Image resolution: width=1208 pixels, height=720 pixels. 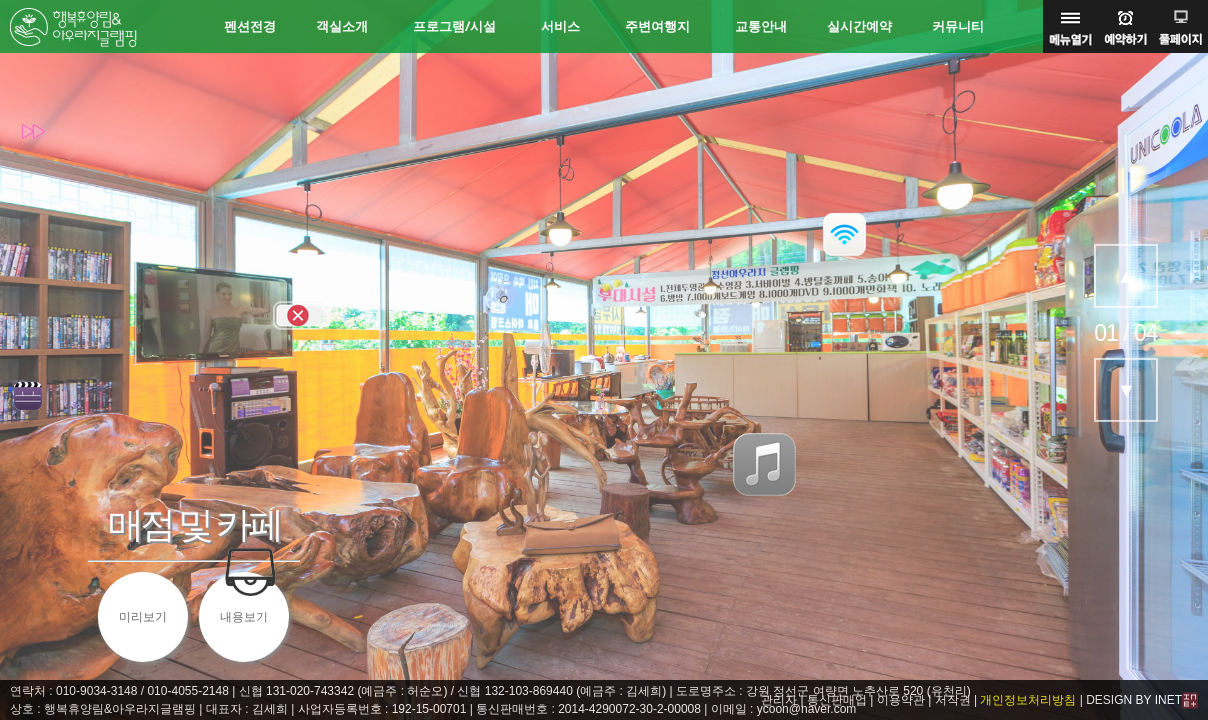 I want to click on indicates battery not detected or missing, so click(x=301, y=315).